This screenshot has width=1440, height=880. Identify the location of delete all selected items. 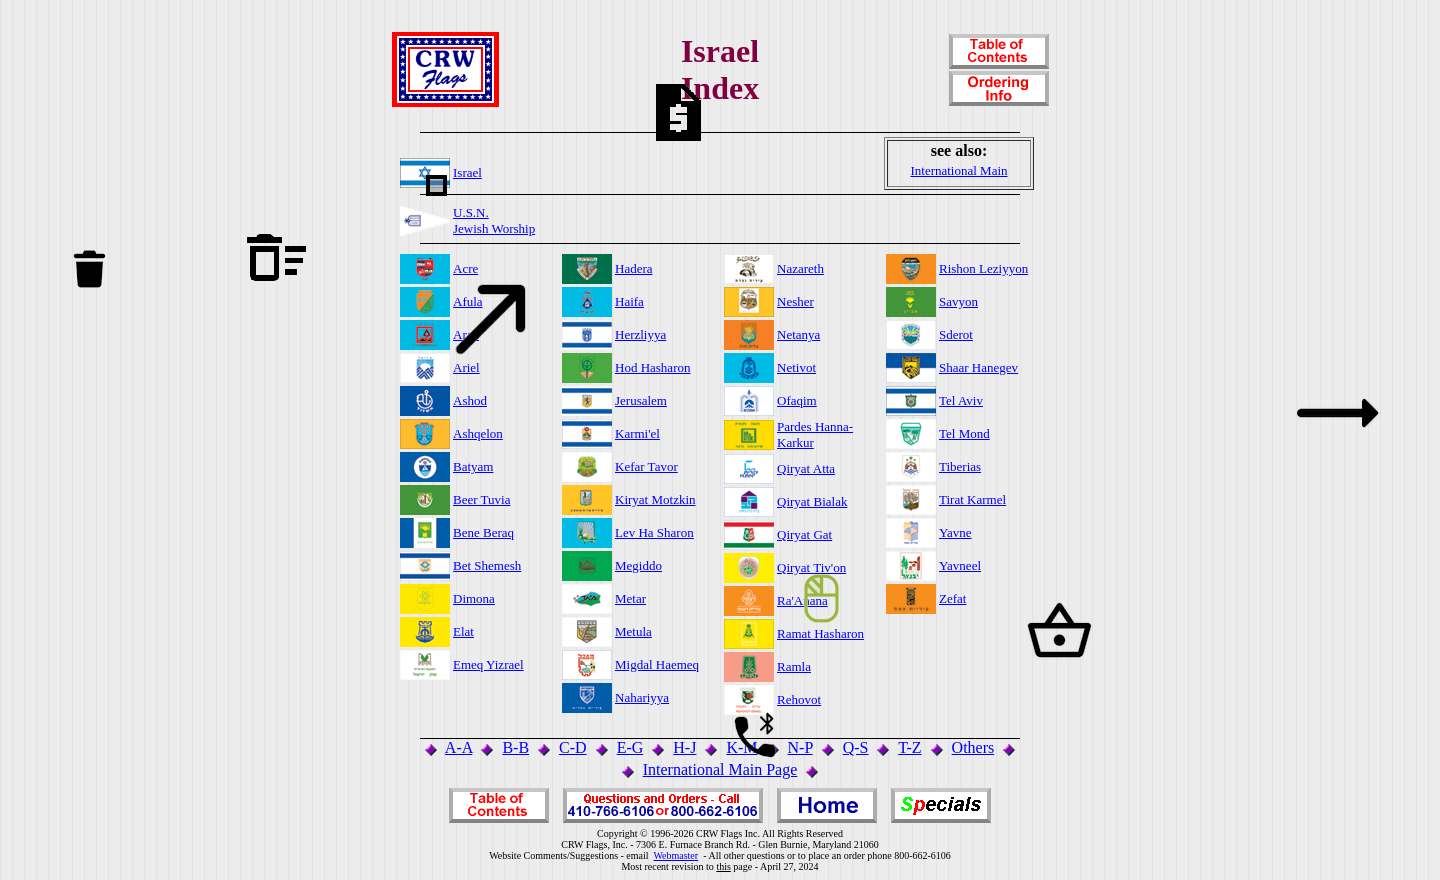
(276, 257).